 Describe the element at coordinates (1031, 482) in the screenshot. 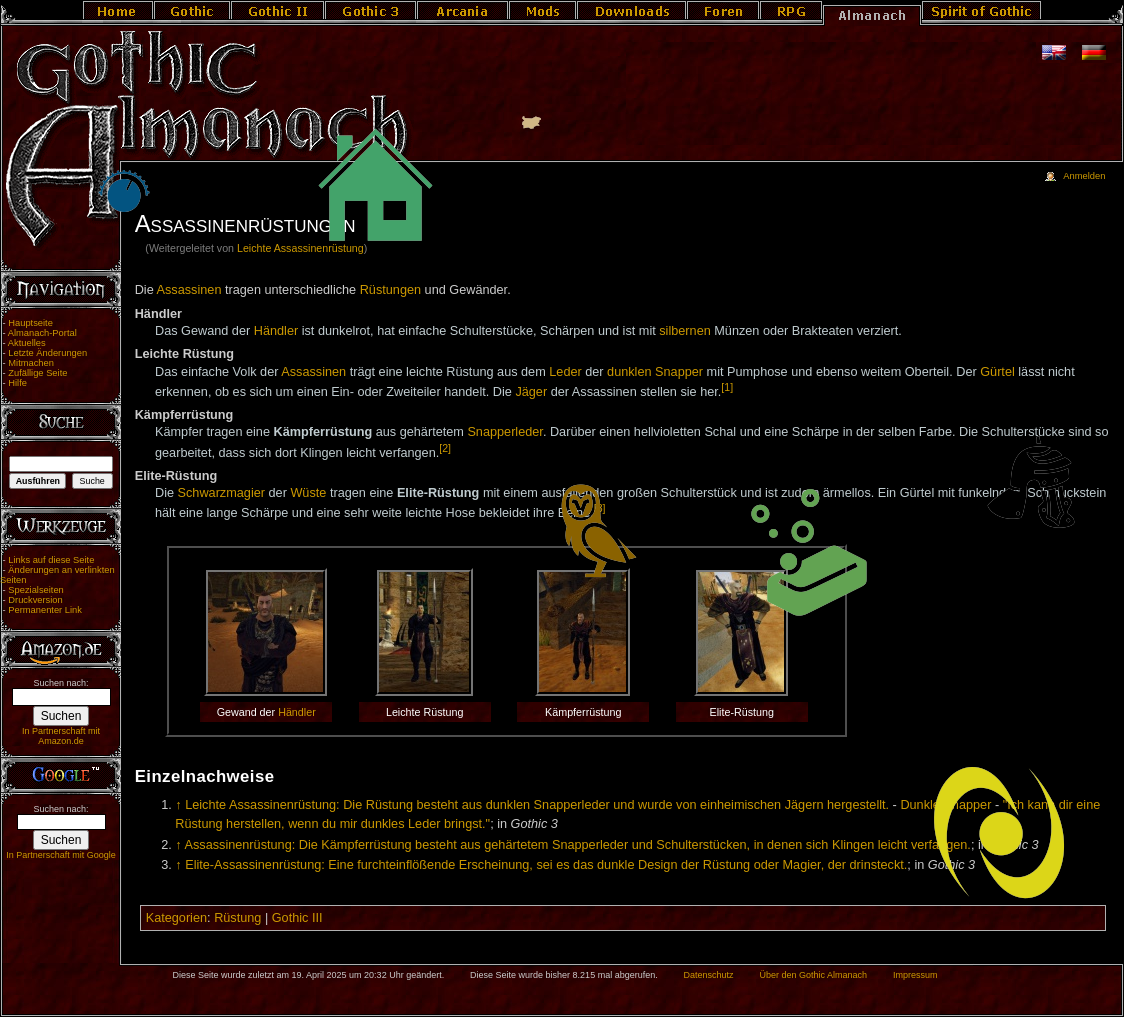

I see `select roman soldier or centurion character class` at that location.